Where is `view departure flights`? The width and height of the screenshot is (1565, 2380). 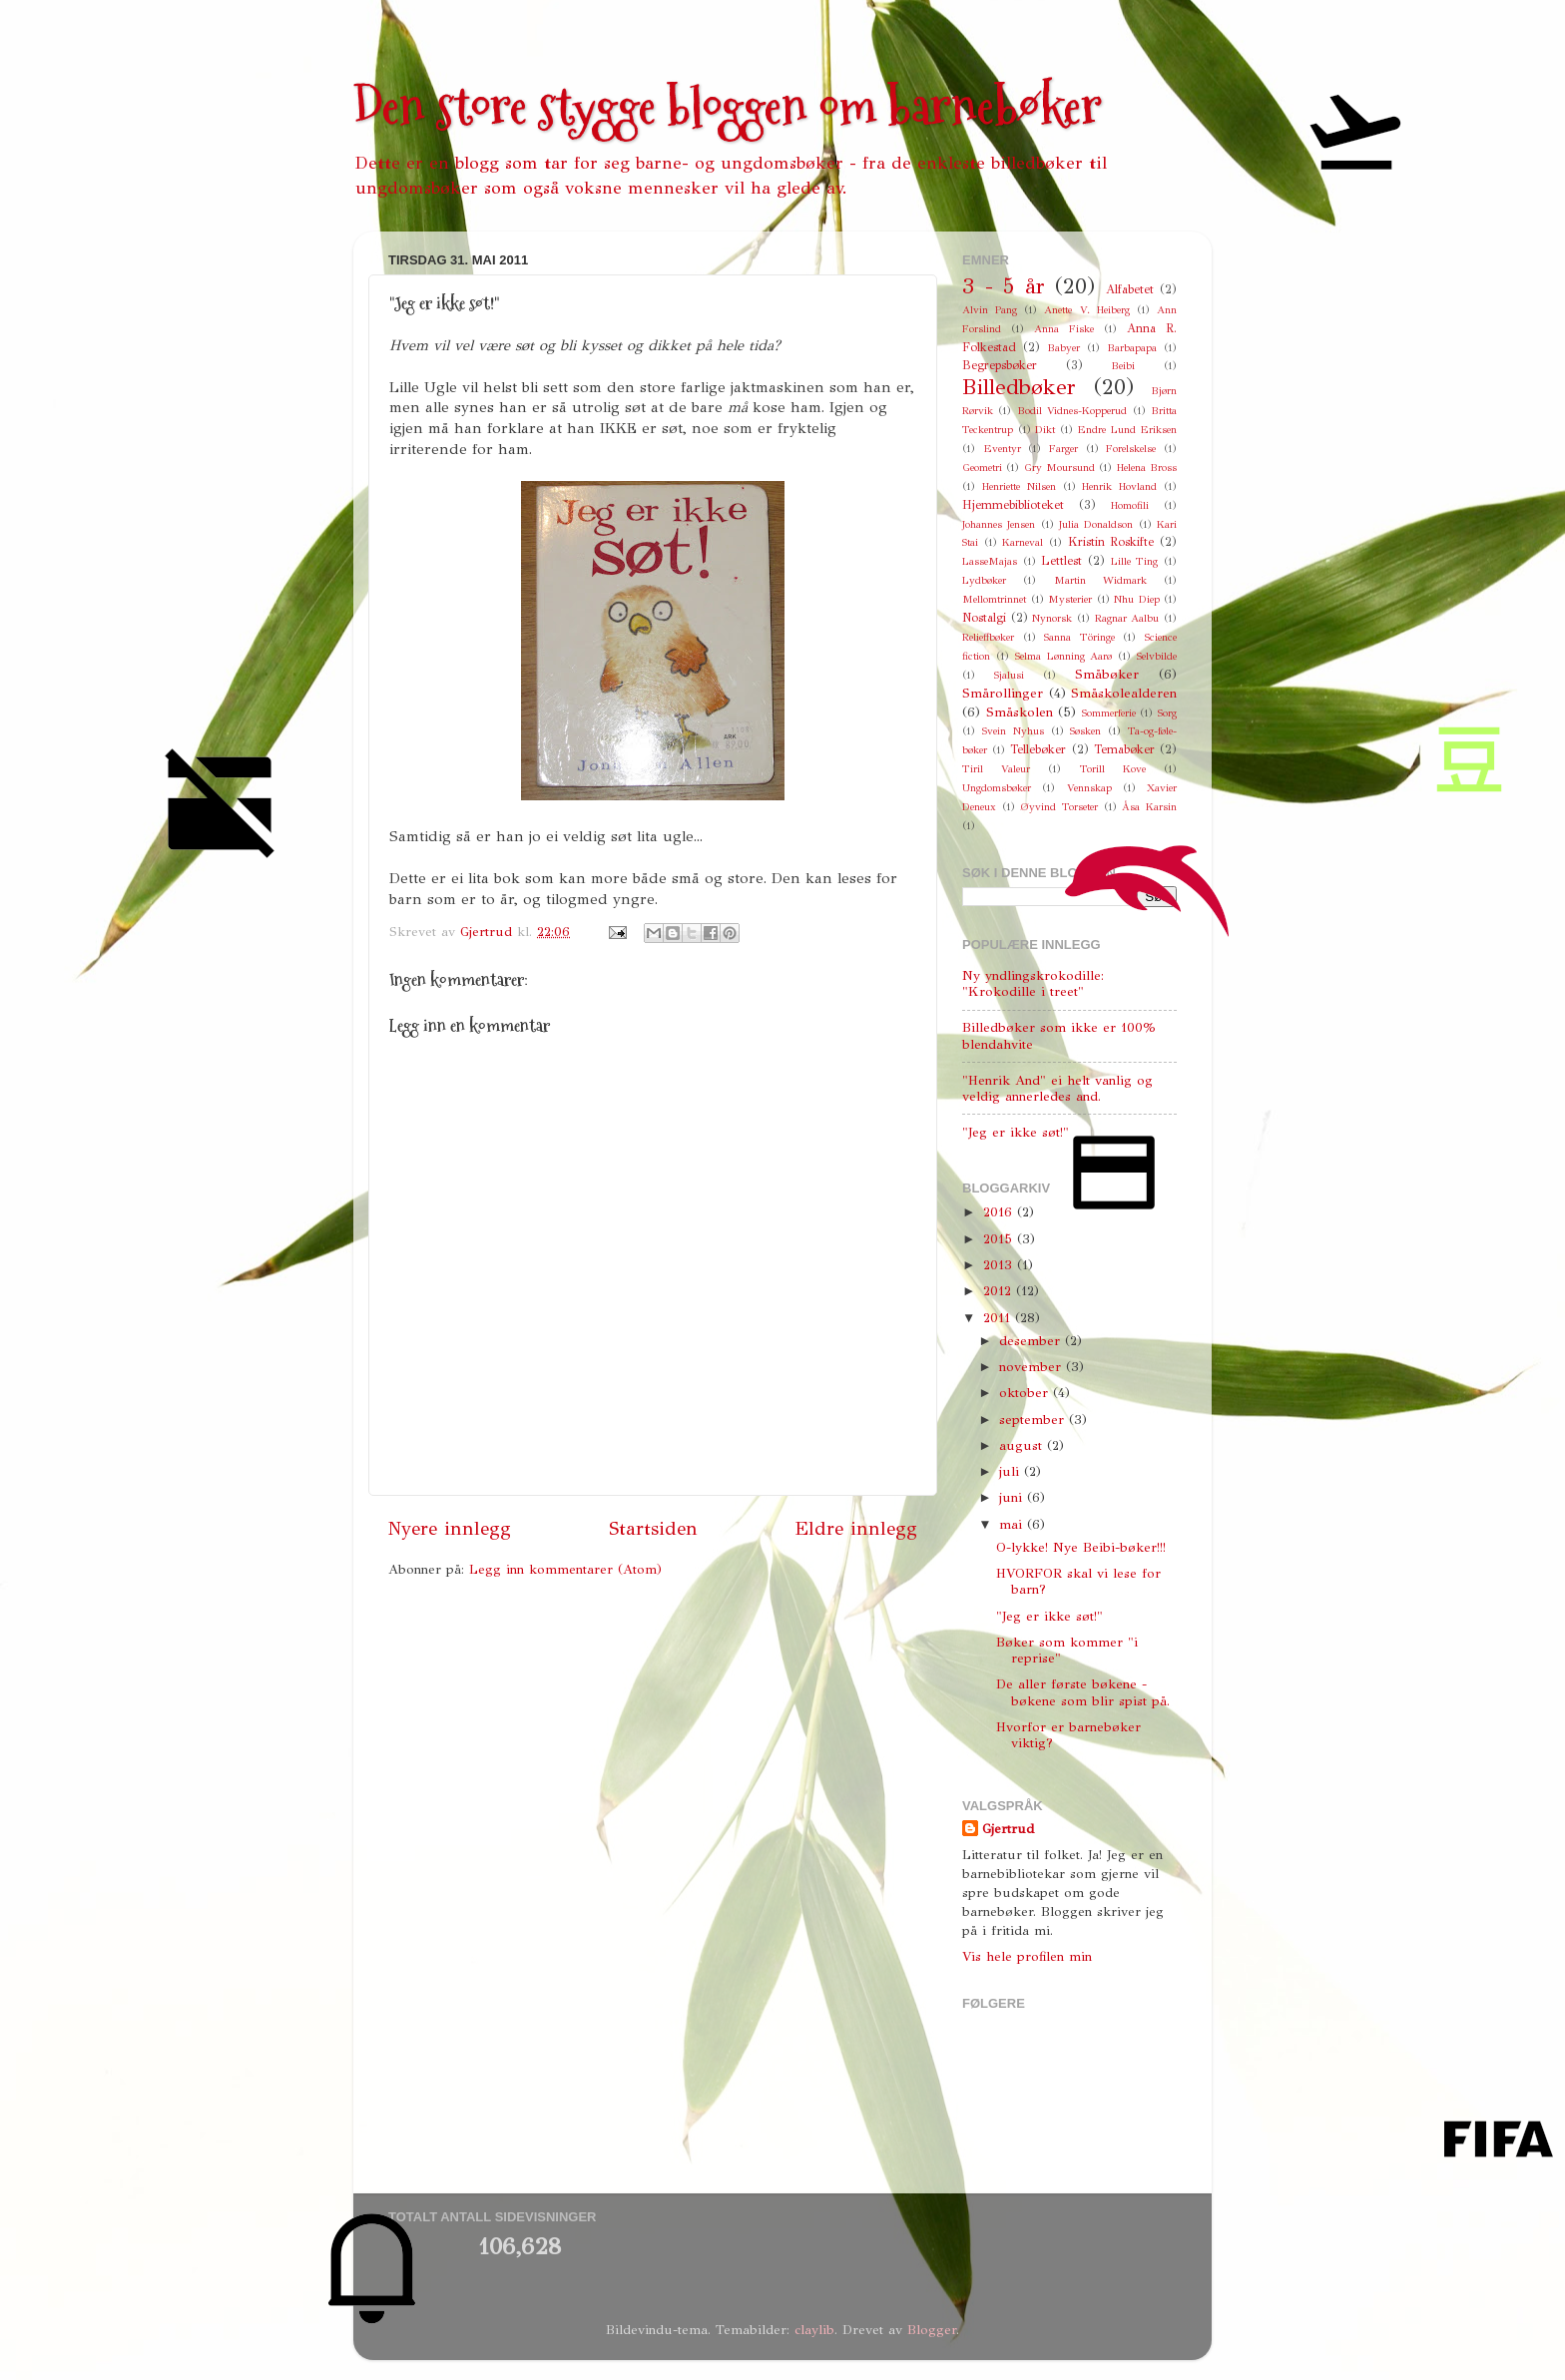
view departure flights is located at coordinates (1356, 130).